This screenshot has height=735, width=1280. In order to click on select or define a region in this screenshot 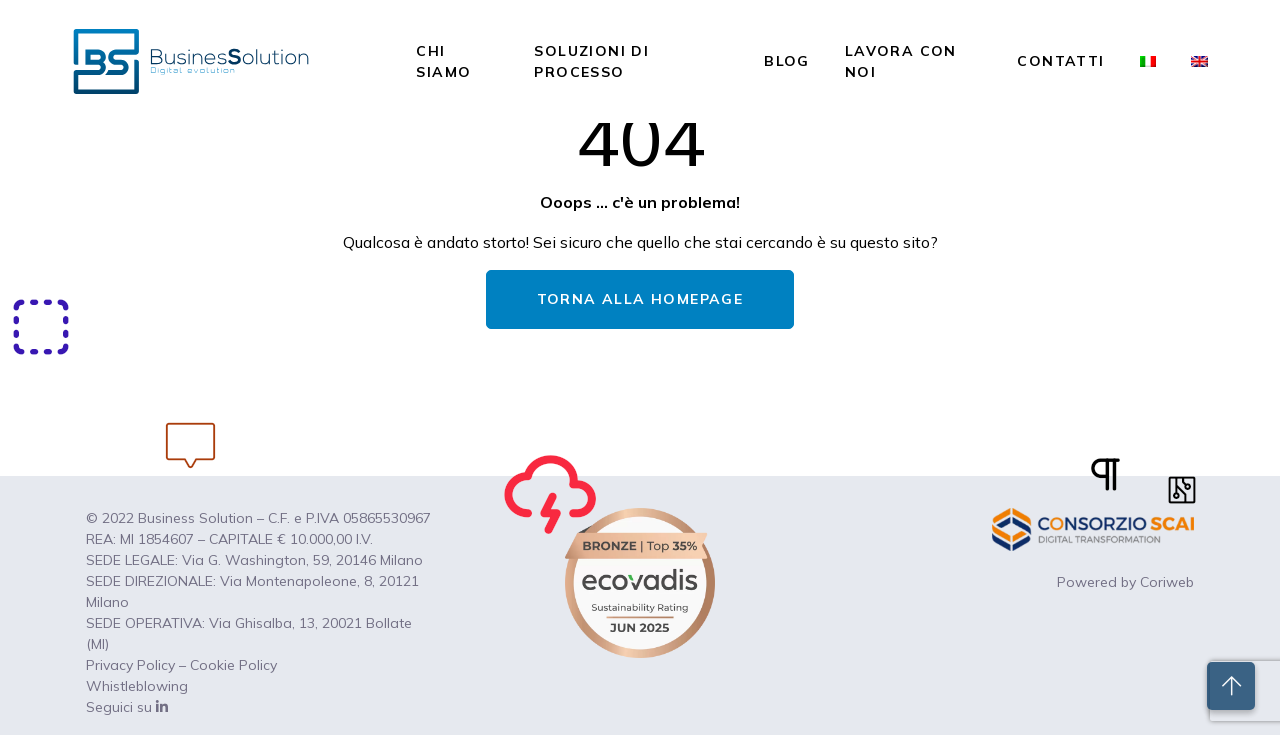, I will do `click(41, 327)`.